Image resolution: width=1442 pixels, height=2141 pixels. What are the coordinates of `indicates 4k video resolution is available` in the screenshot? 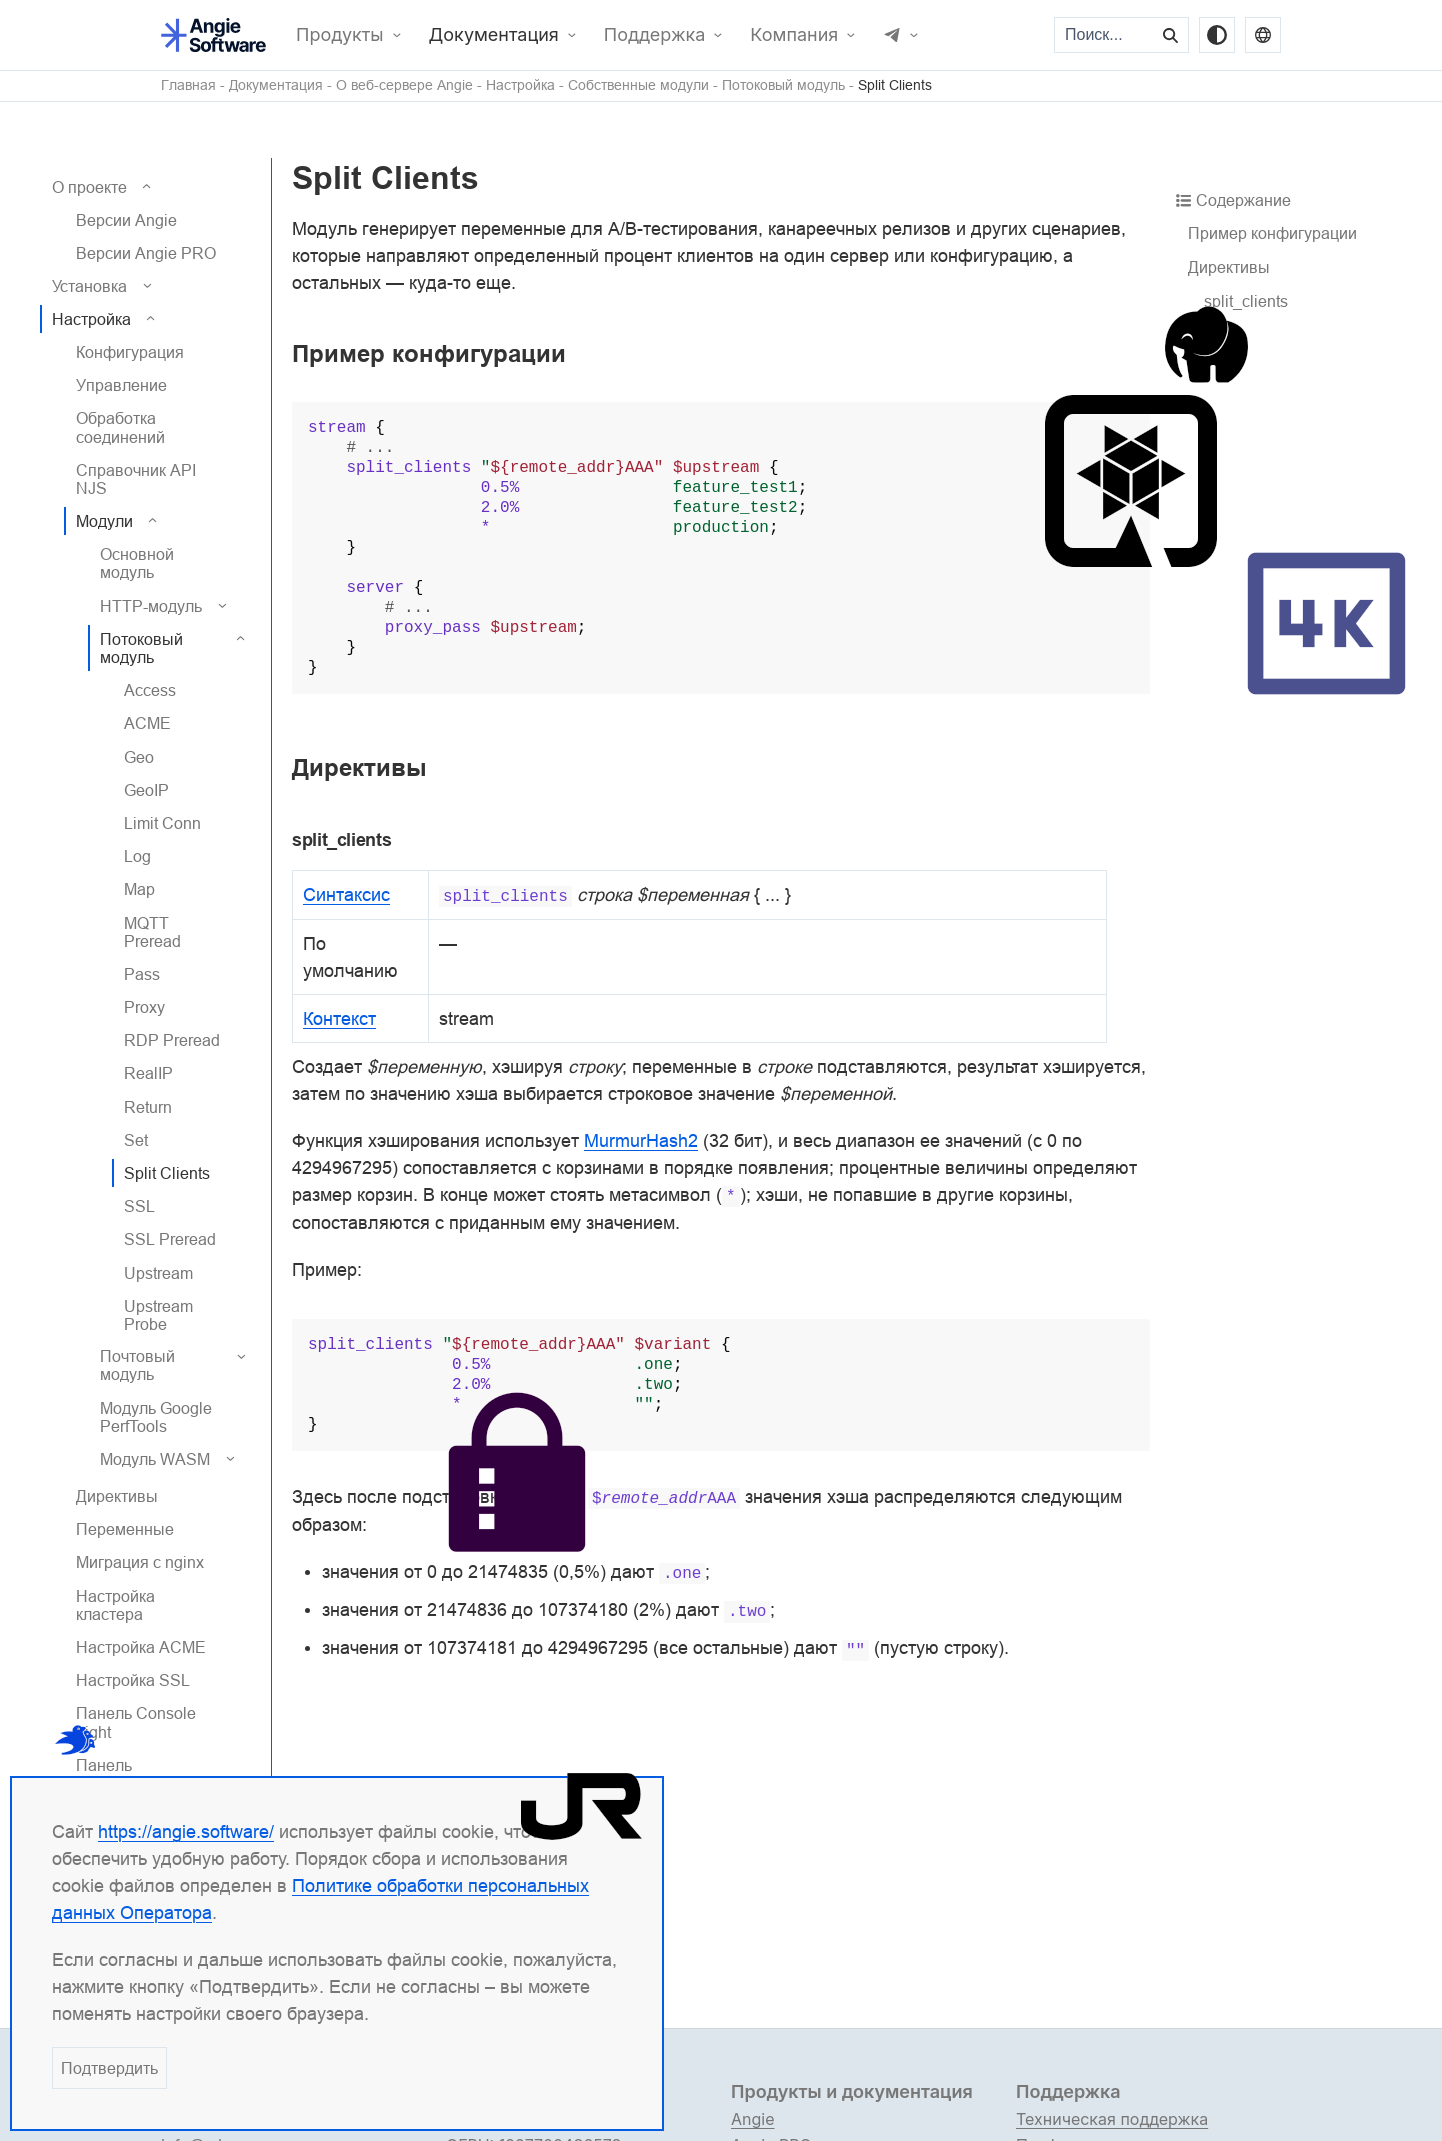 It's located at (1326, 623).